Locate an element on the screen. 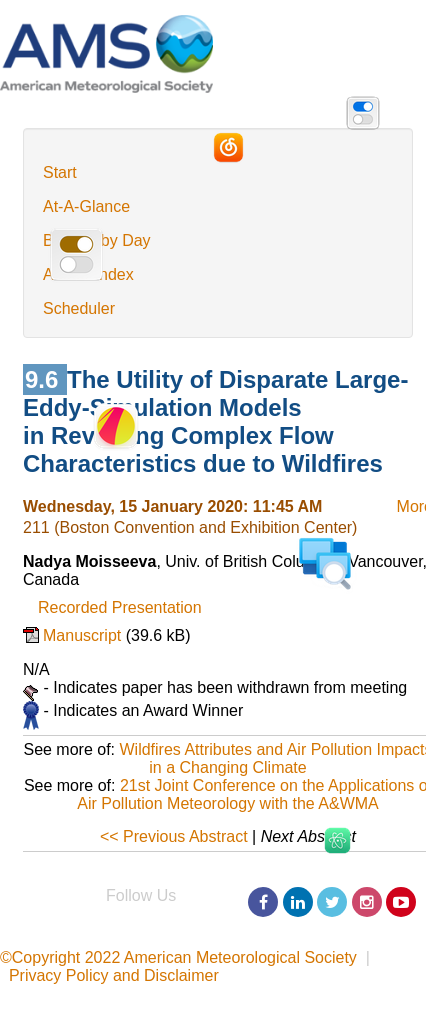 This screenshot has height=1032, width=426. open gravit designer app is located at coordinates (116, 426).